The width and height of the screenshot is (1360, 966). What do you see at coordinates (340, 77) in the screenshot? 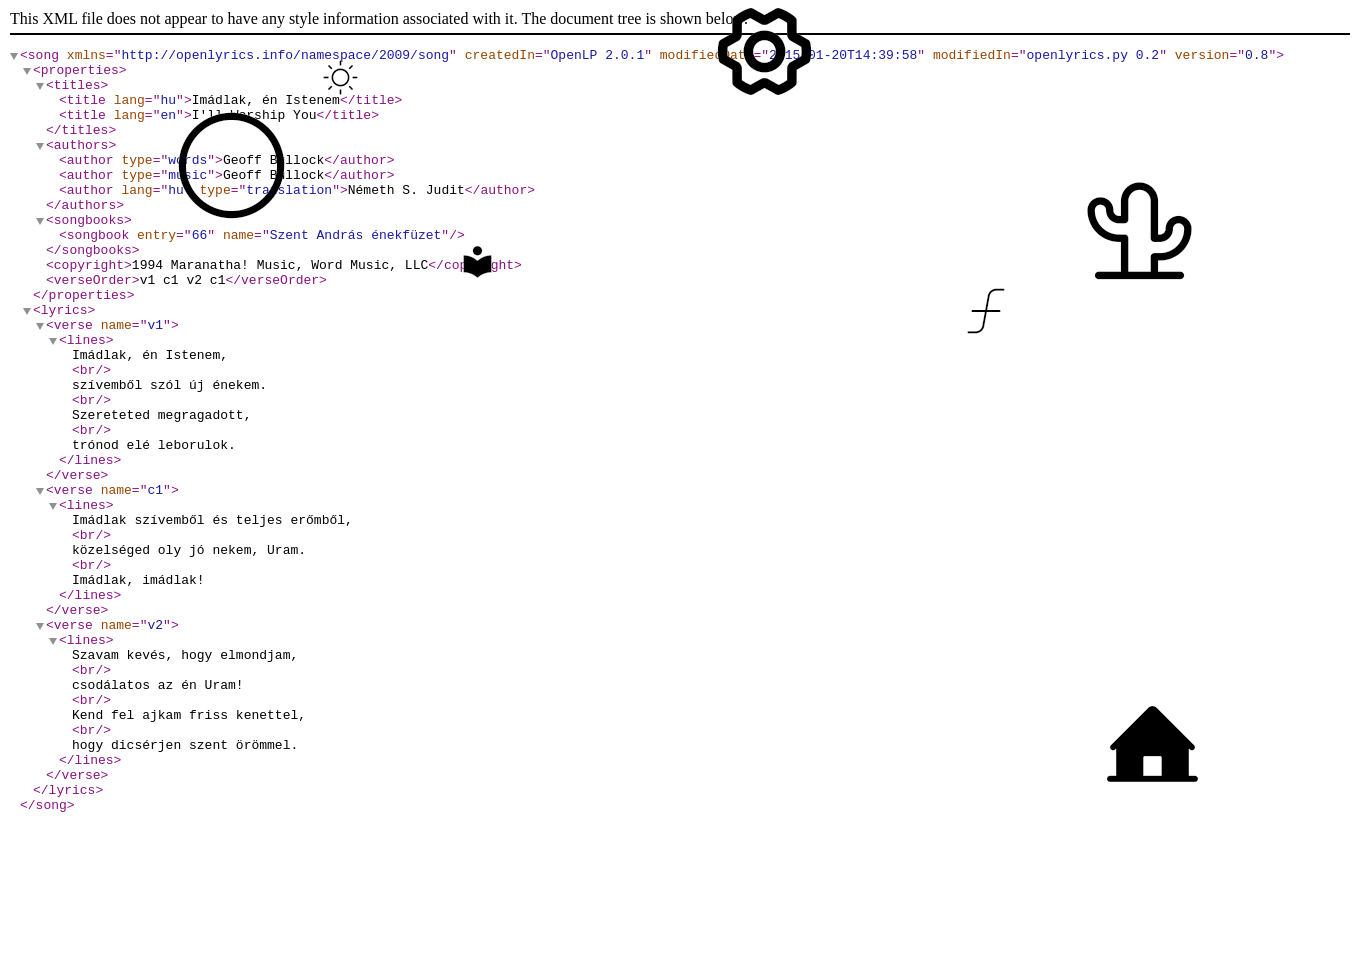
I see `toggle light mode or bright theme` at bounding box center [340, 77].